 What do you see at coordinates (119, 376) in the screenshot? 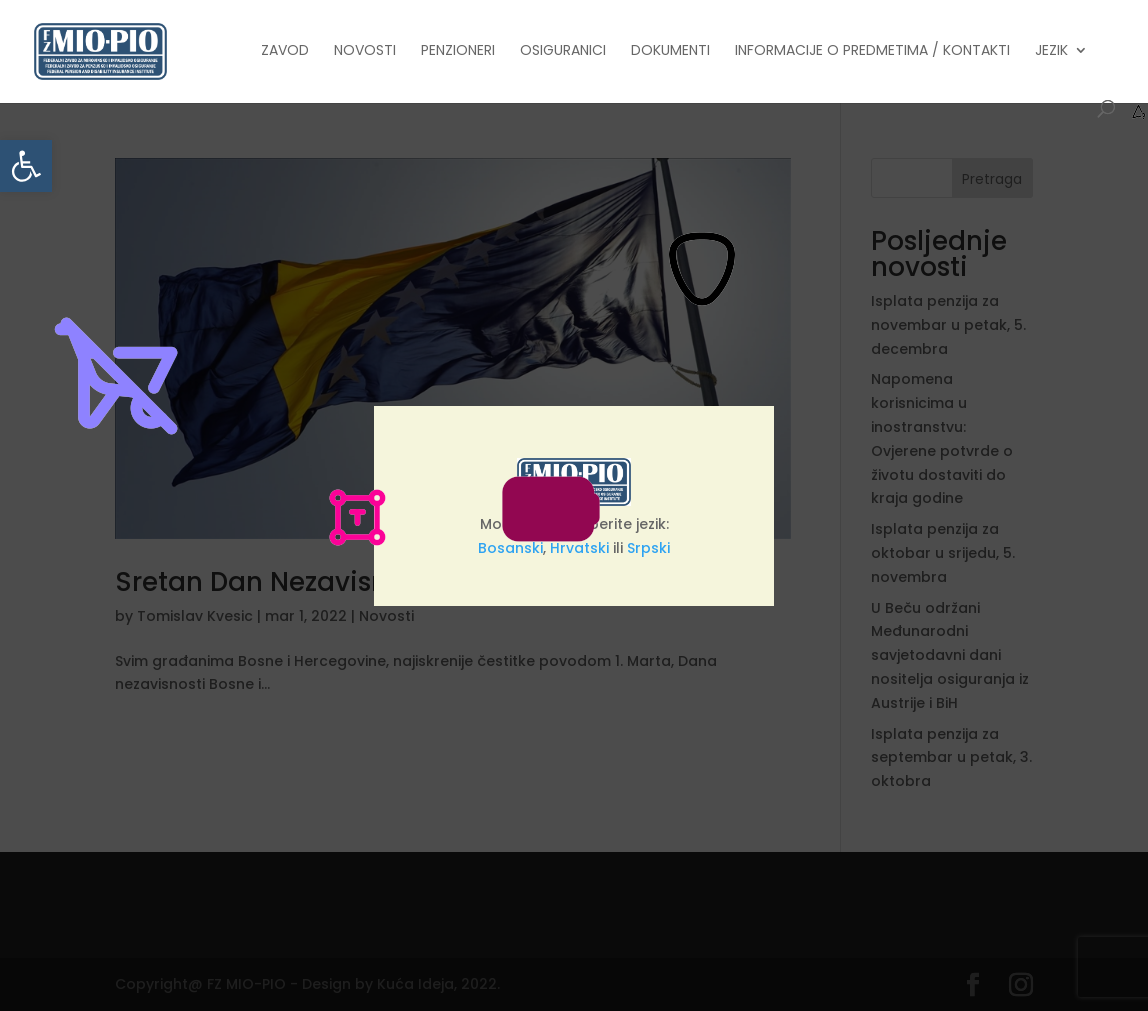
I see `remove item from garden cart` at bounding box center [119, 376].